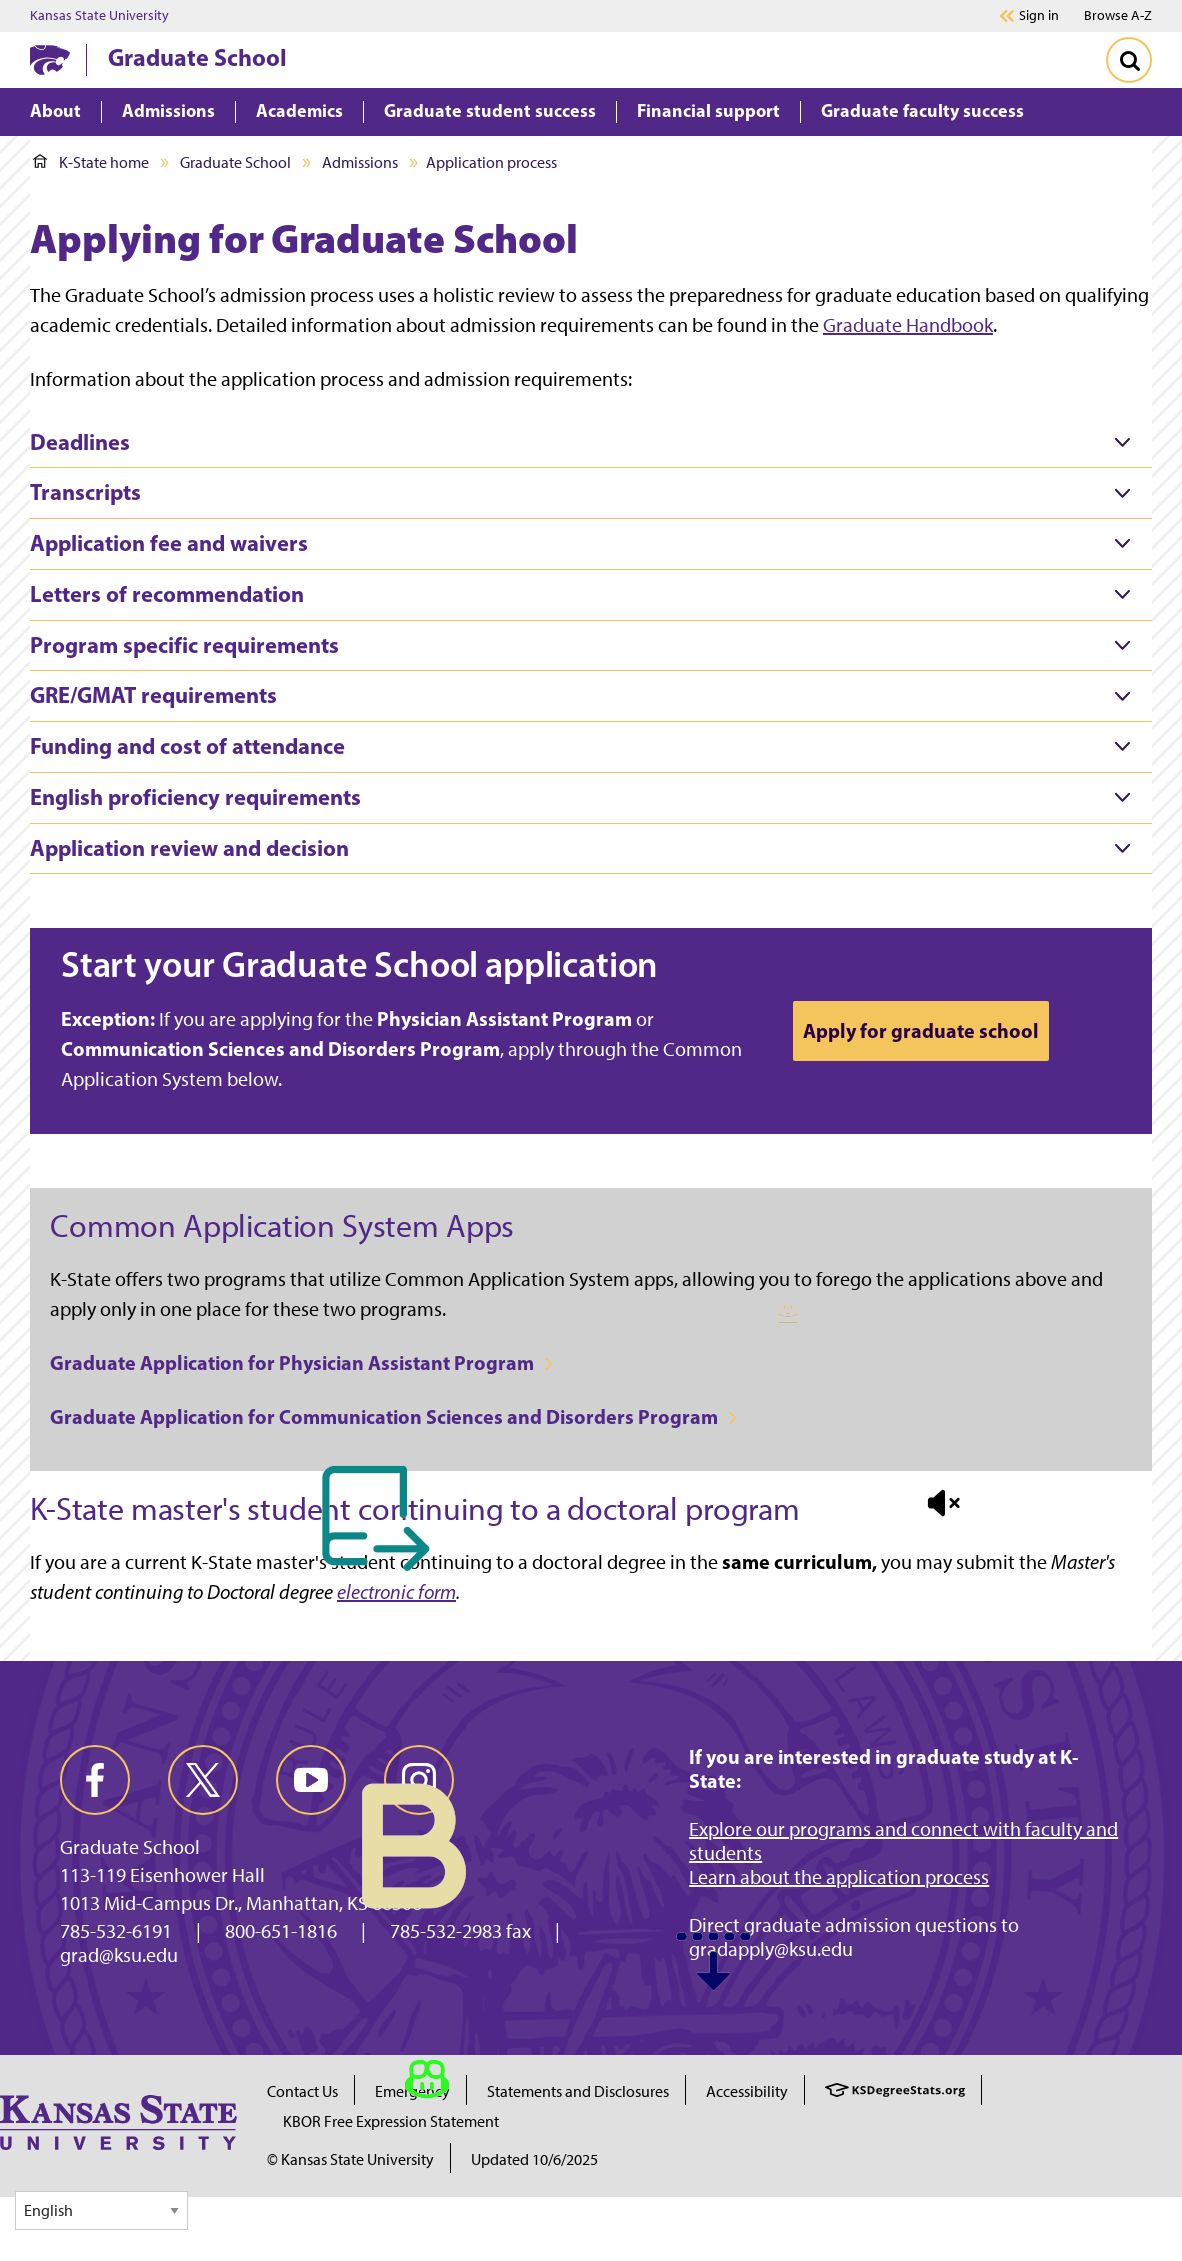 Image resolution: width=1182 pixels, height=2261 pixels. Describe the element at coordinates (427, 2079) in the screenshot. I see `access github copilot ai assistant` at that location.